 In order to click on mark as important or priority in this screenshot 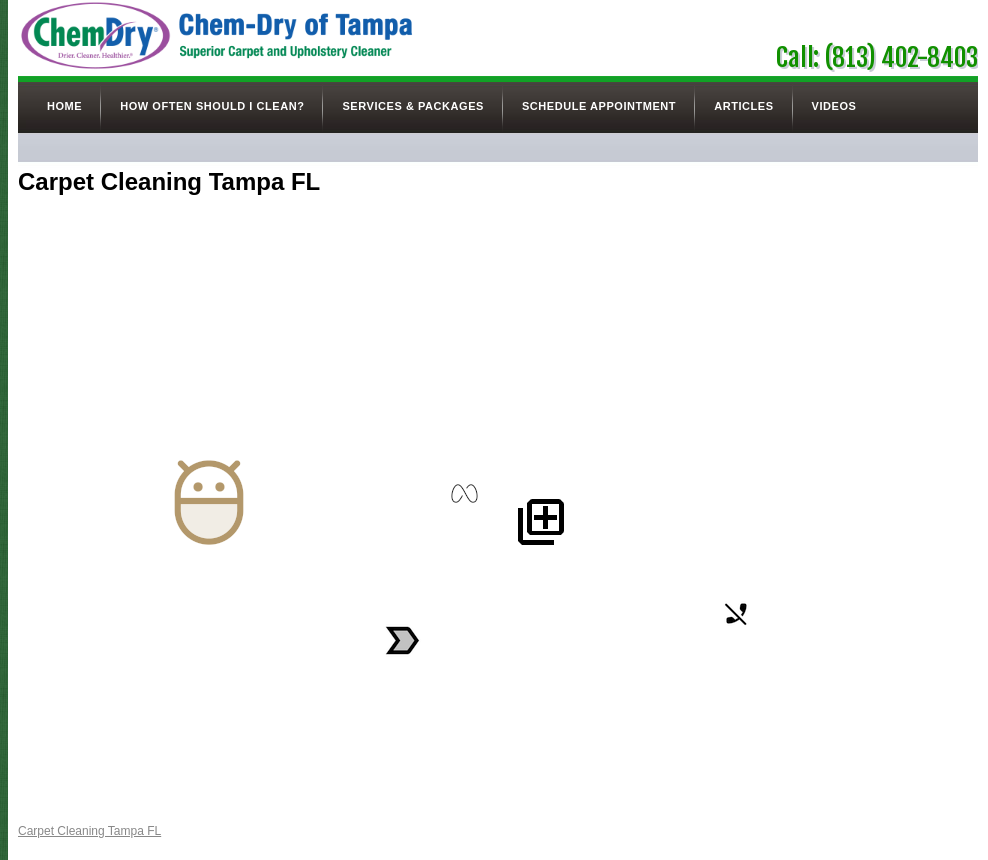, I will do `click(401, 640)`.